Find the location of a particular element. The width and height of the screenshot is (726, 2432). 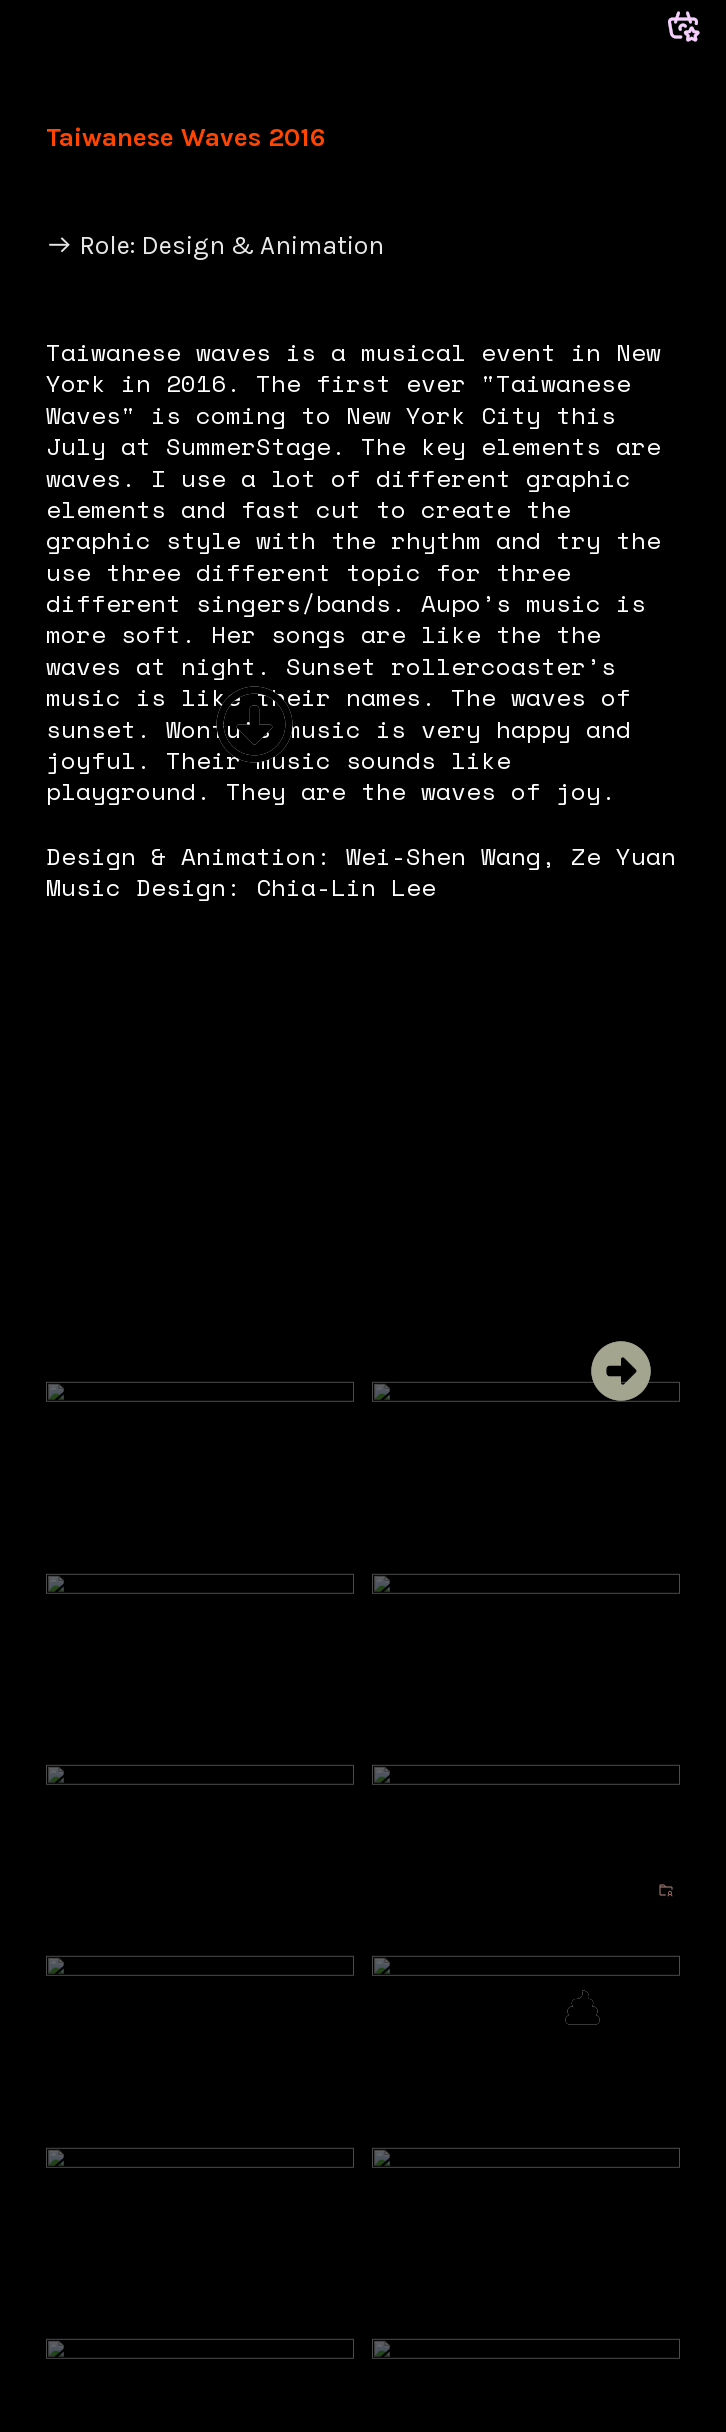

add item to favorites from cart is located at coordinates (683, 25).